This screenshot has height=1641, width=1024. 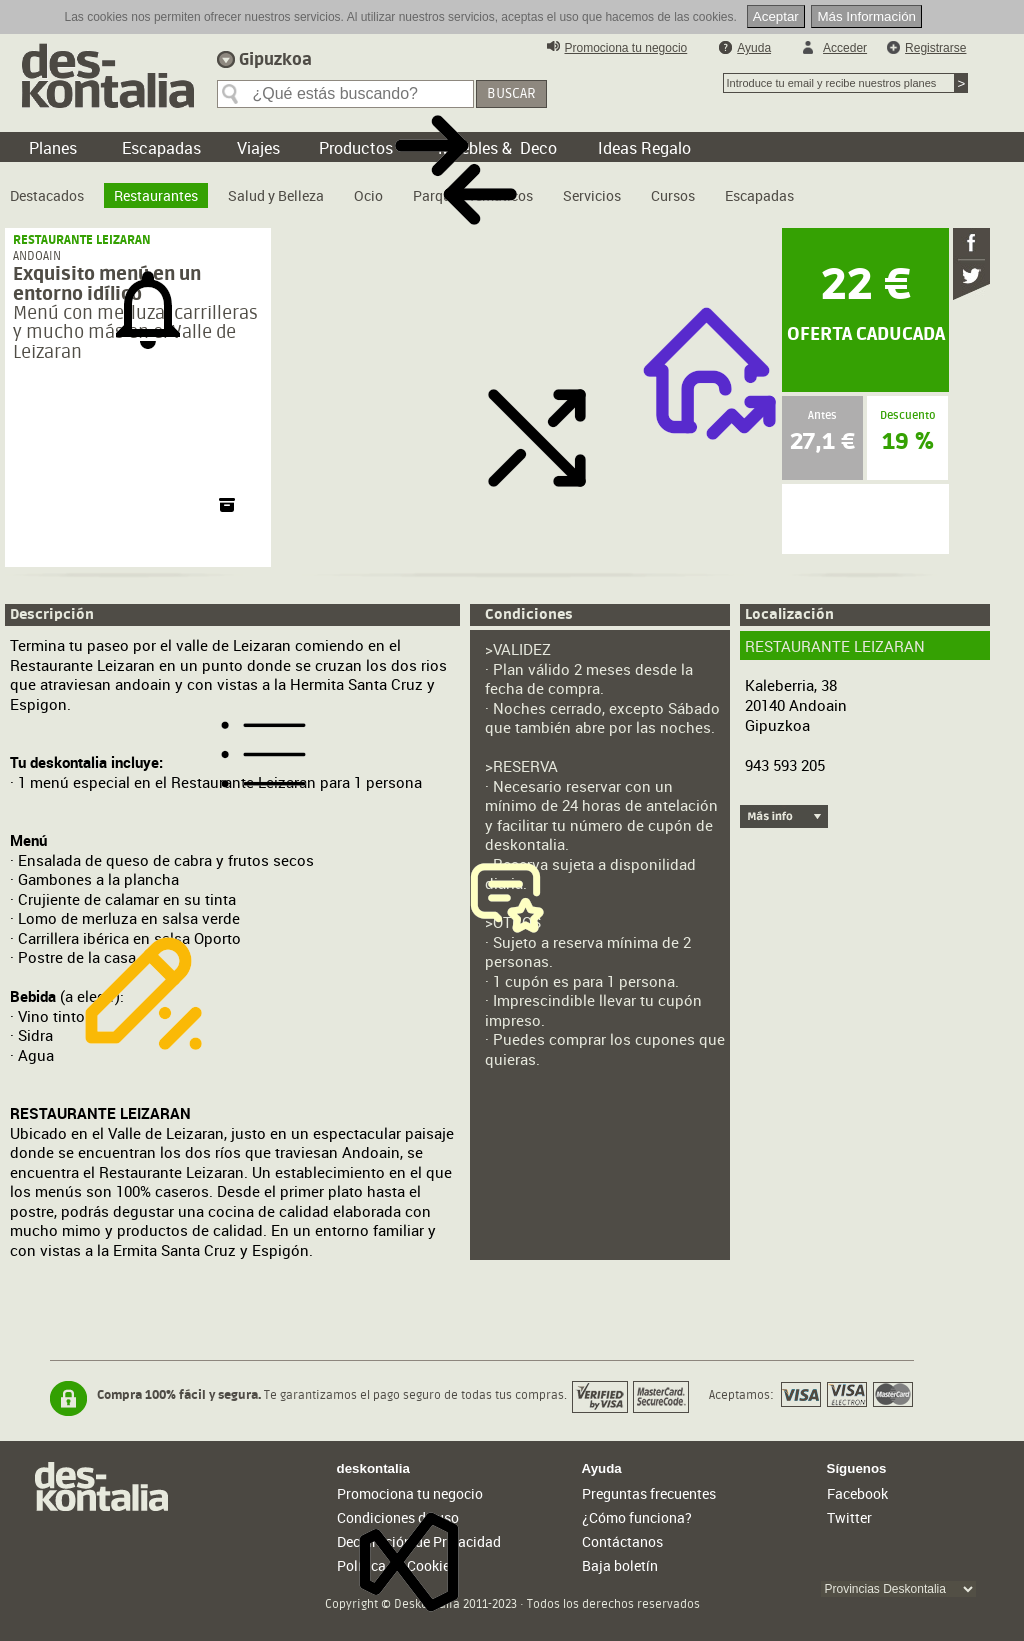 What do you see at coordinates (505, 894) in the screenshot?
I see `view starred or favorite messages` at bounding box center [505, 894].